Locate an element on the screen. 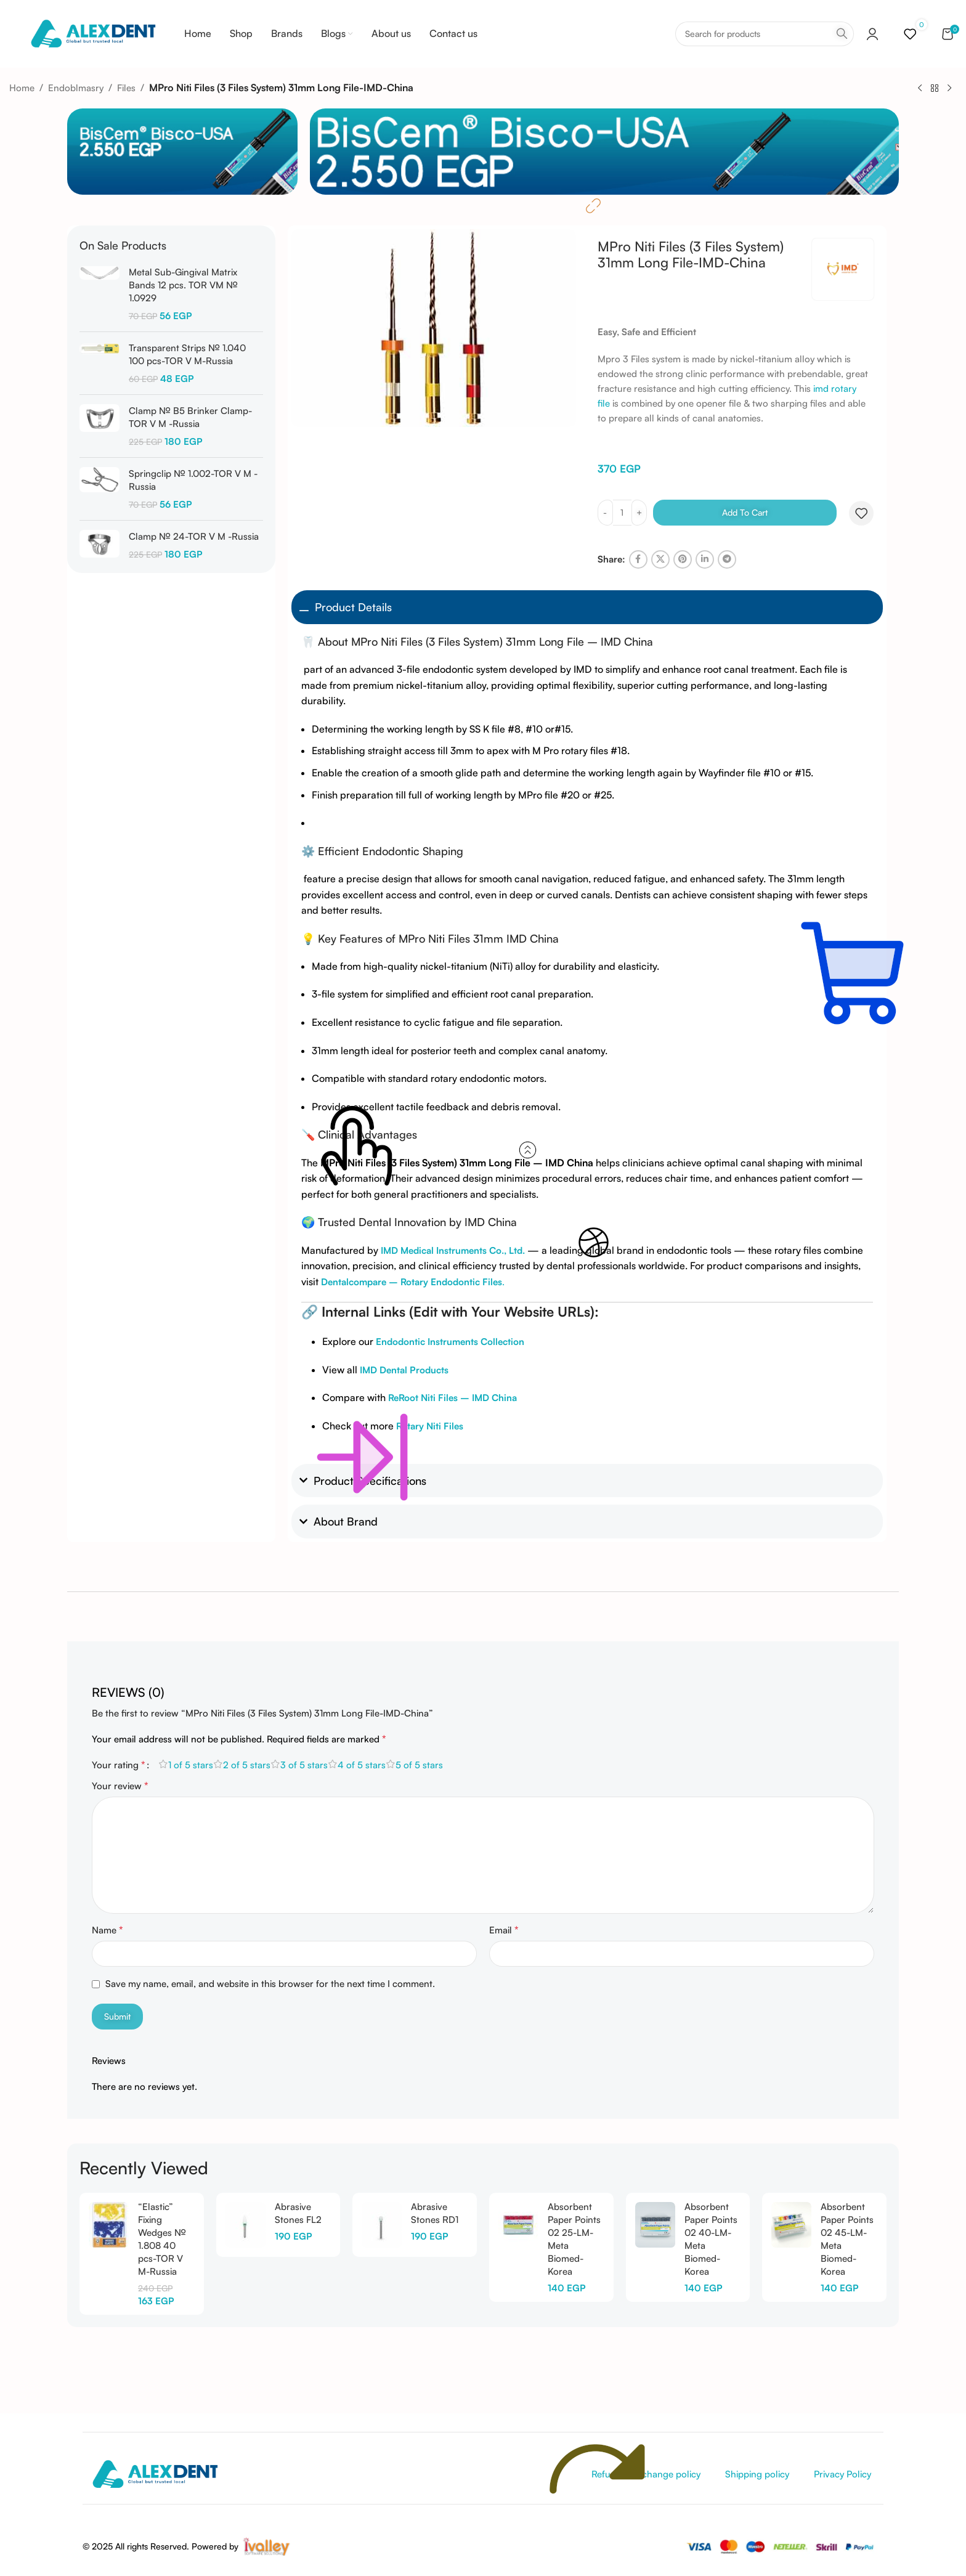 This screenshot has width=966, height=2576. redo last action is located at coordinates (595, 2465).